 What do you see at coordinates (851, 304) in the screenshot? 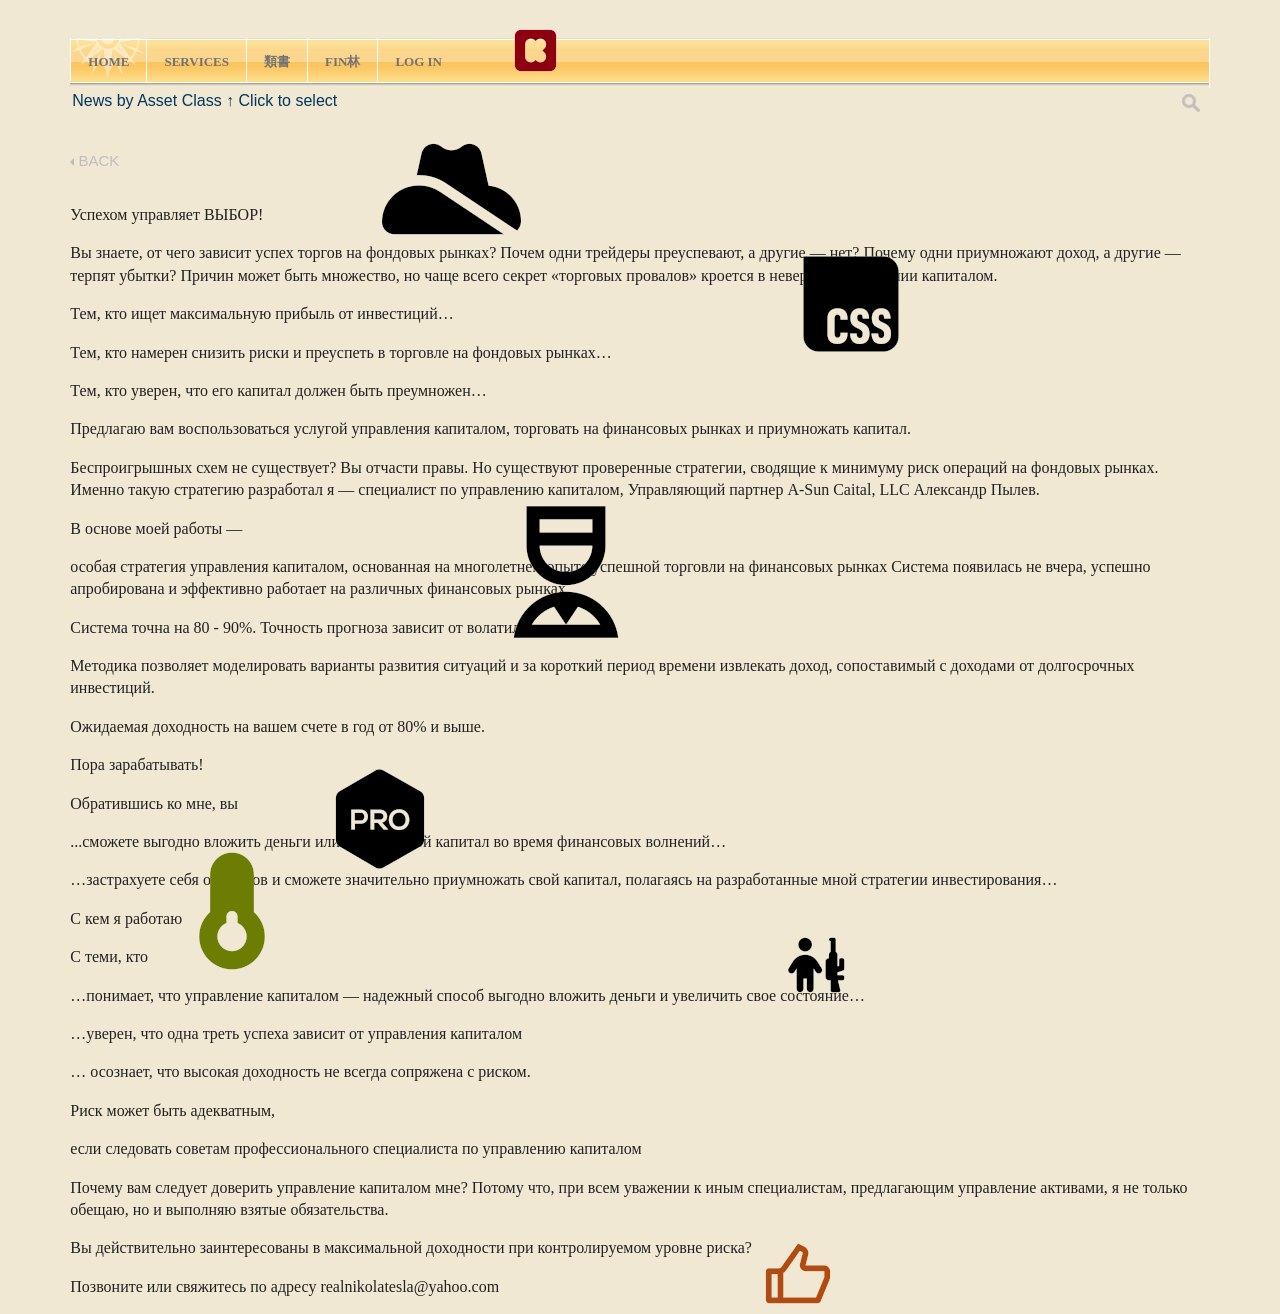
I see `CSS programming language logo` at bounding box center [851, 304].